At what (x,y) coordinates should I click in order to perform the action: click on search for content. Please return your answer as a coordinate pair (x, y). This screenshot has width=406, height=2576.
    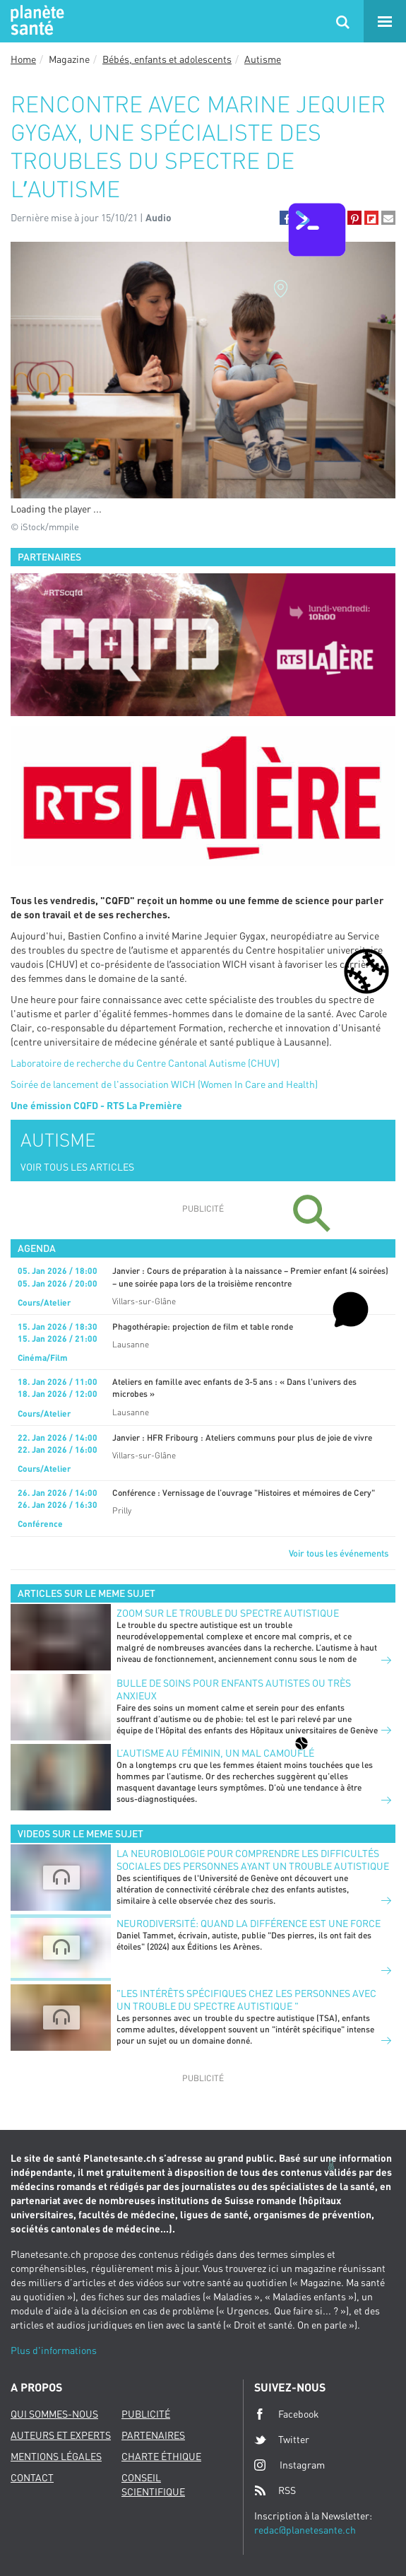
    Looking at the image, I should click on (311, 1213).